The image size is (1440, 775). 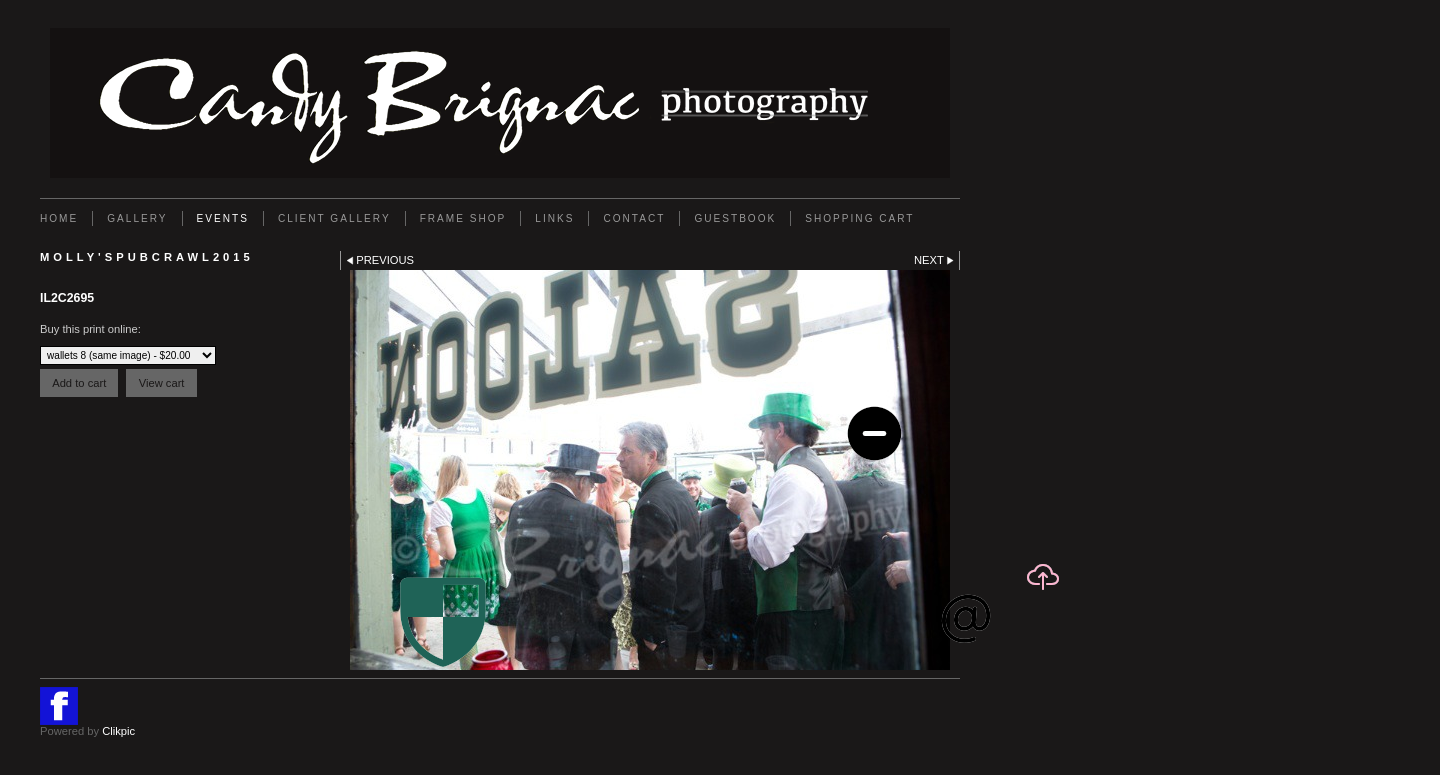 What do you see at coordinates (1043, 577) in the screenshot?
I see `upload a file to cloud storage` at bounding box center [1043, 577].